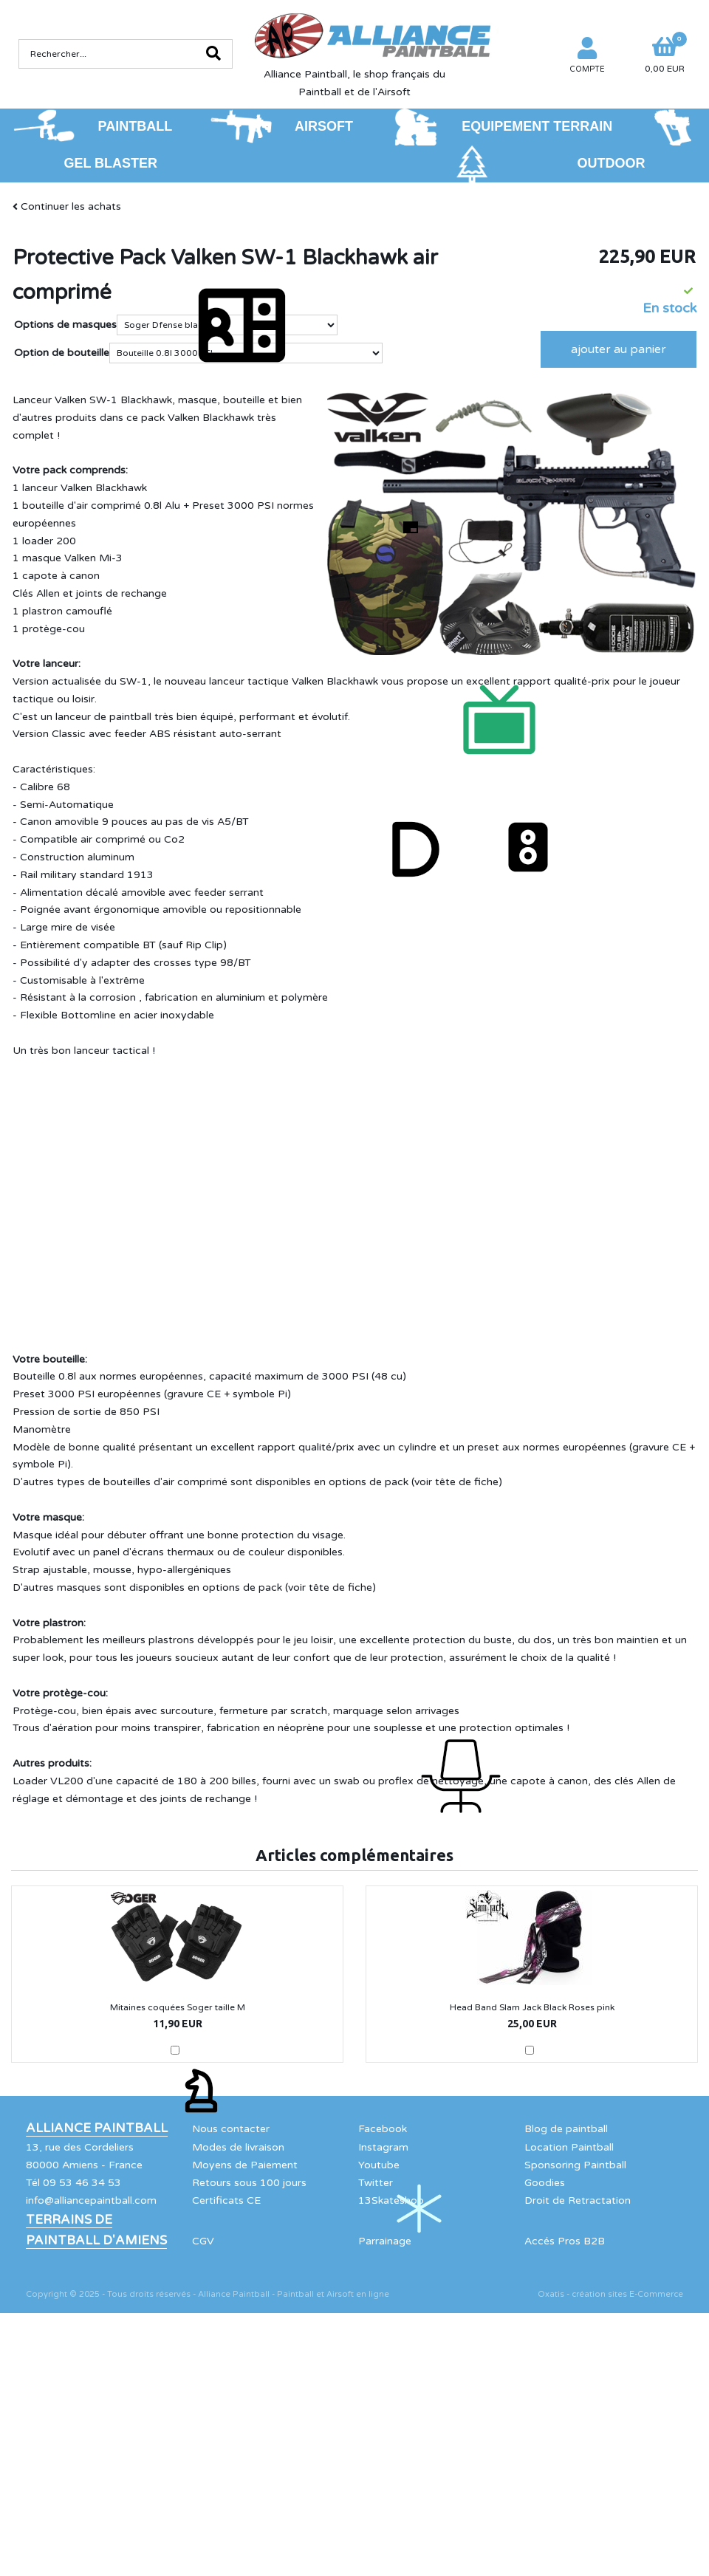 Image resolution: width=709 pixels, height=2576 pixels. Describe the element at coordinates (528, 847) in the screenshot. I see `adjust speaker or audio output settings` at that location.